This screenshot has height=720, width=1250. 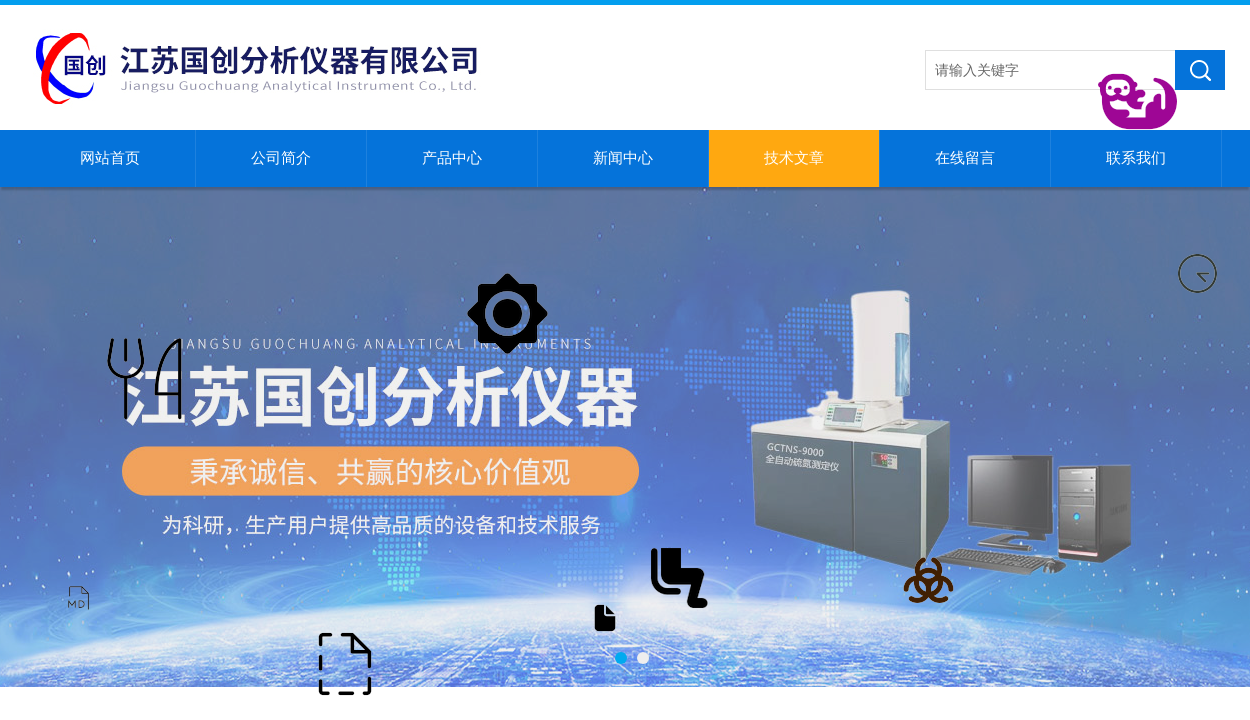 I want to click on indicates hazardous or dangerous content, so click(x=928, y=581).